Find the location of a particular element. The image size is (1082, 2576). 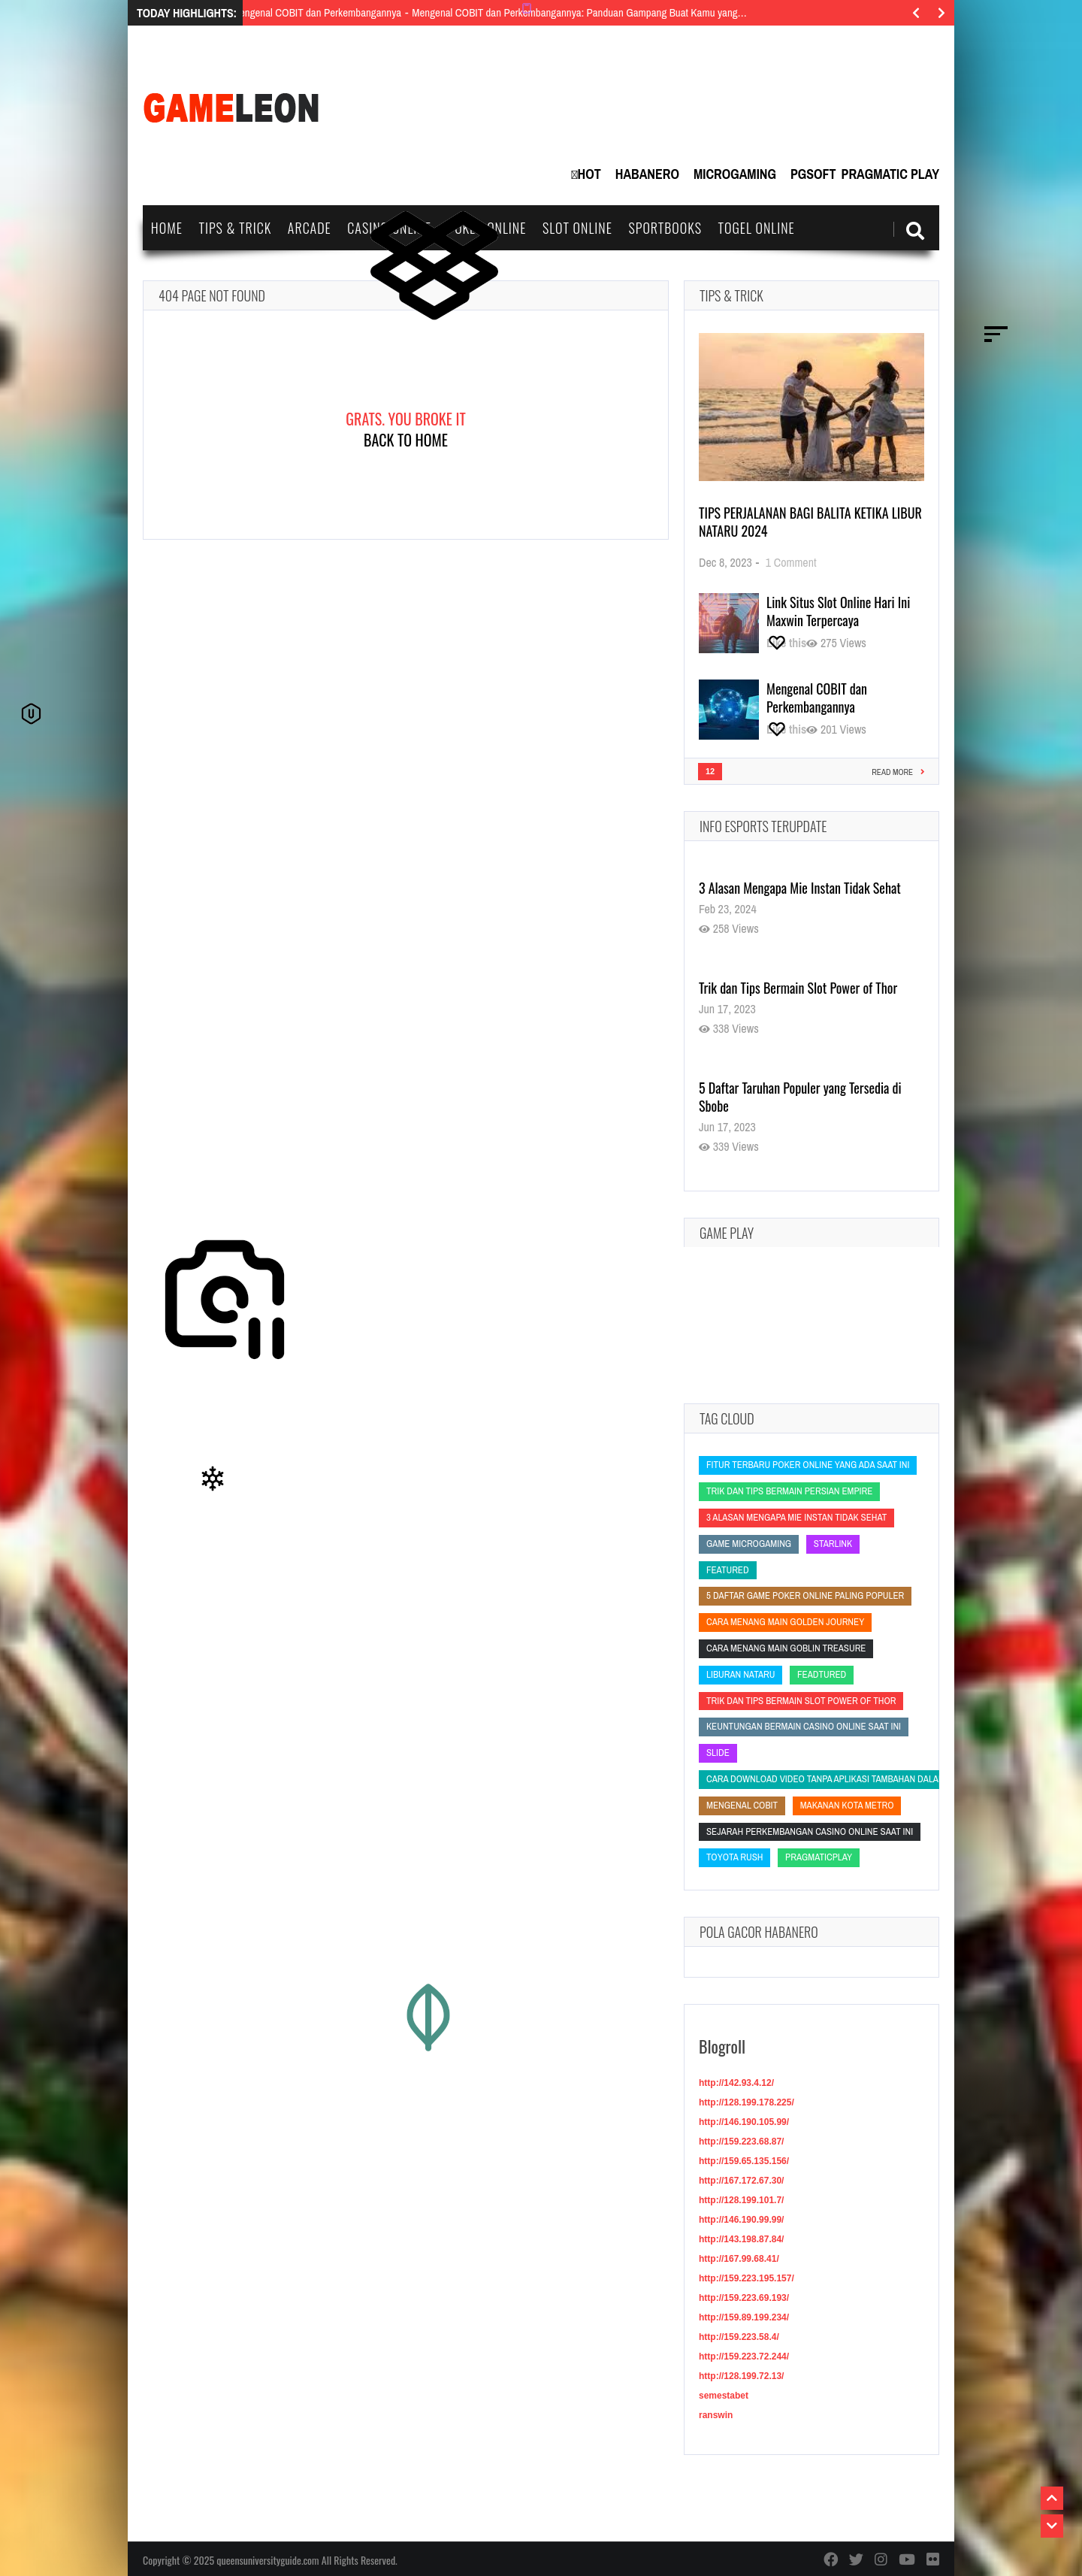

connect to dropbox account is located at coordinates (434, 262).